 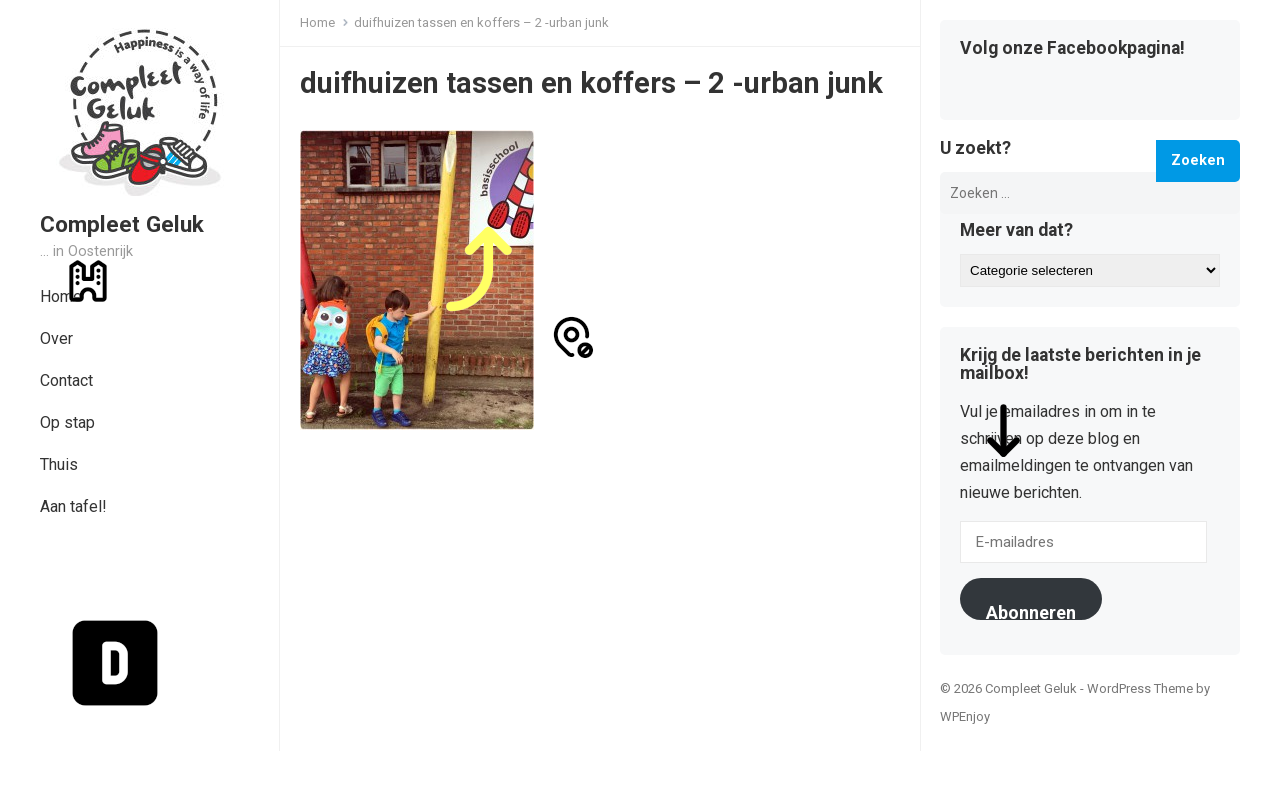 I want to click on cancel or remove a location pin, so click(x=571, y=336).